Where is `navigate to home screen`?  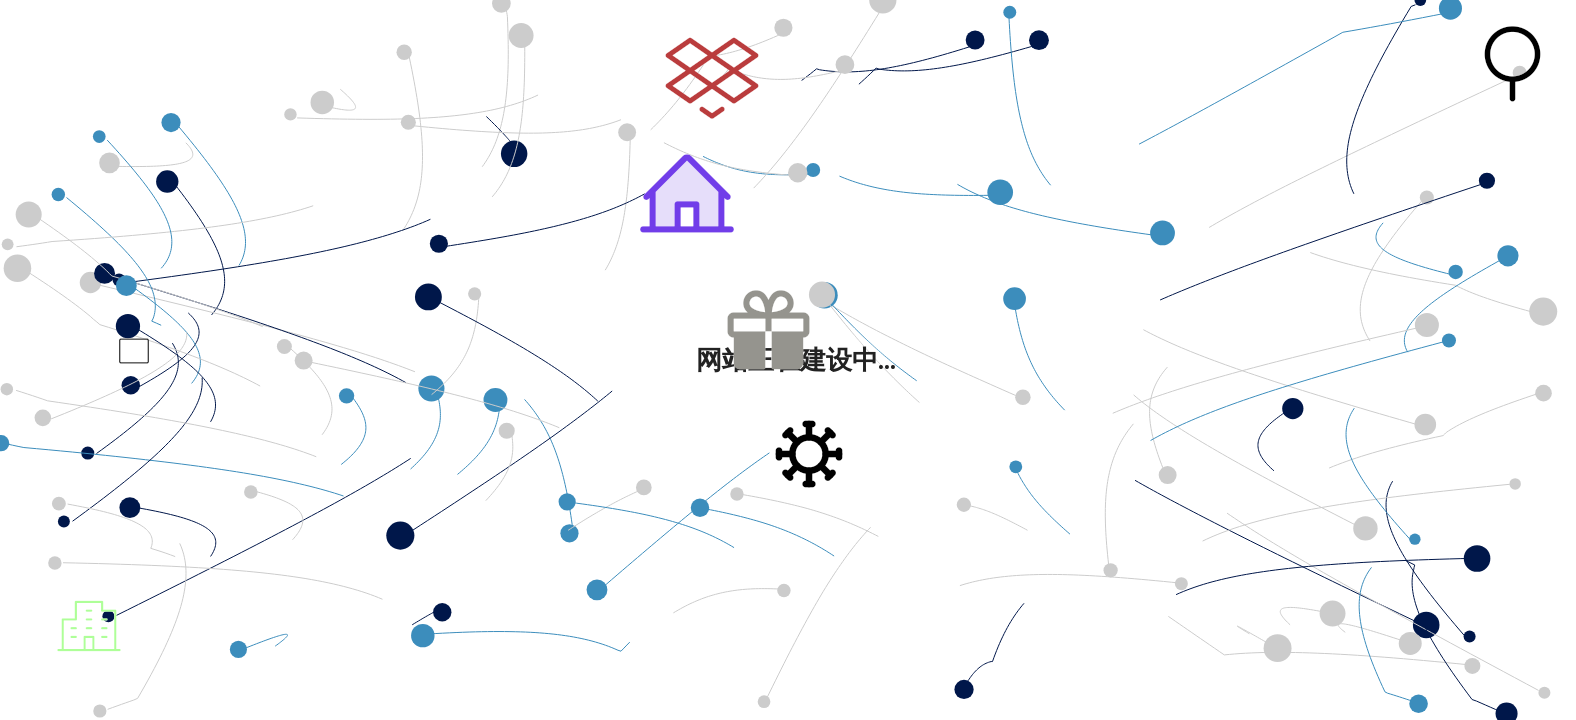 navigate to home screen is located at coordinates (687, 195).